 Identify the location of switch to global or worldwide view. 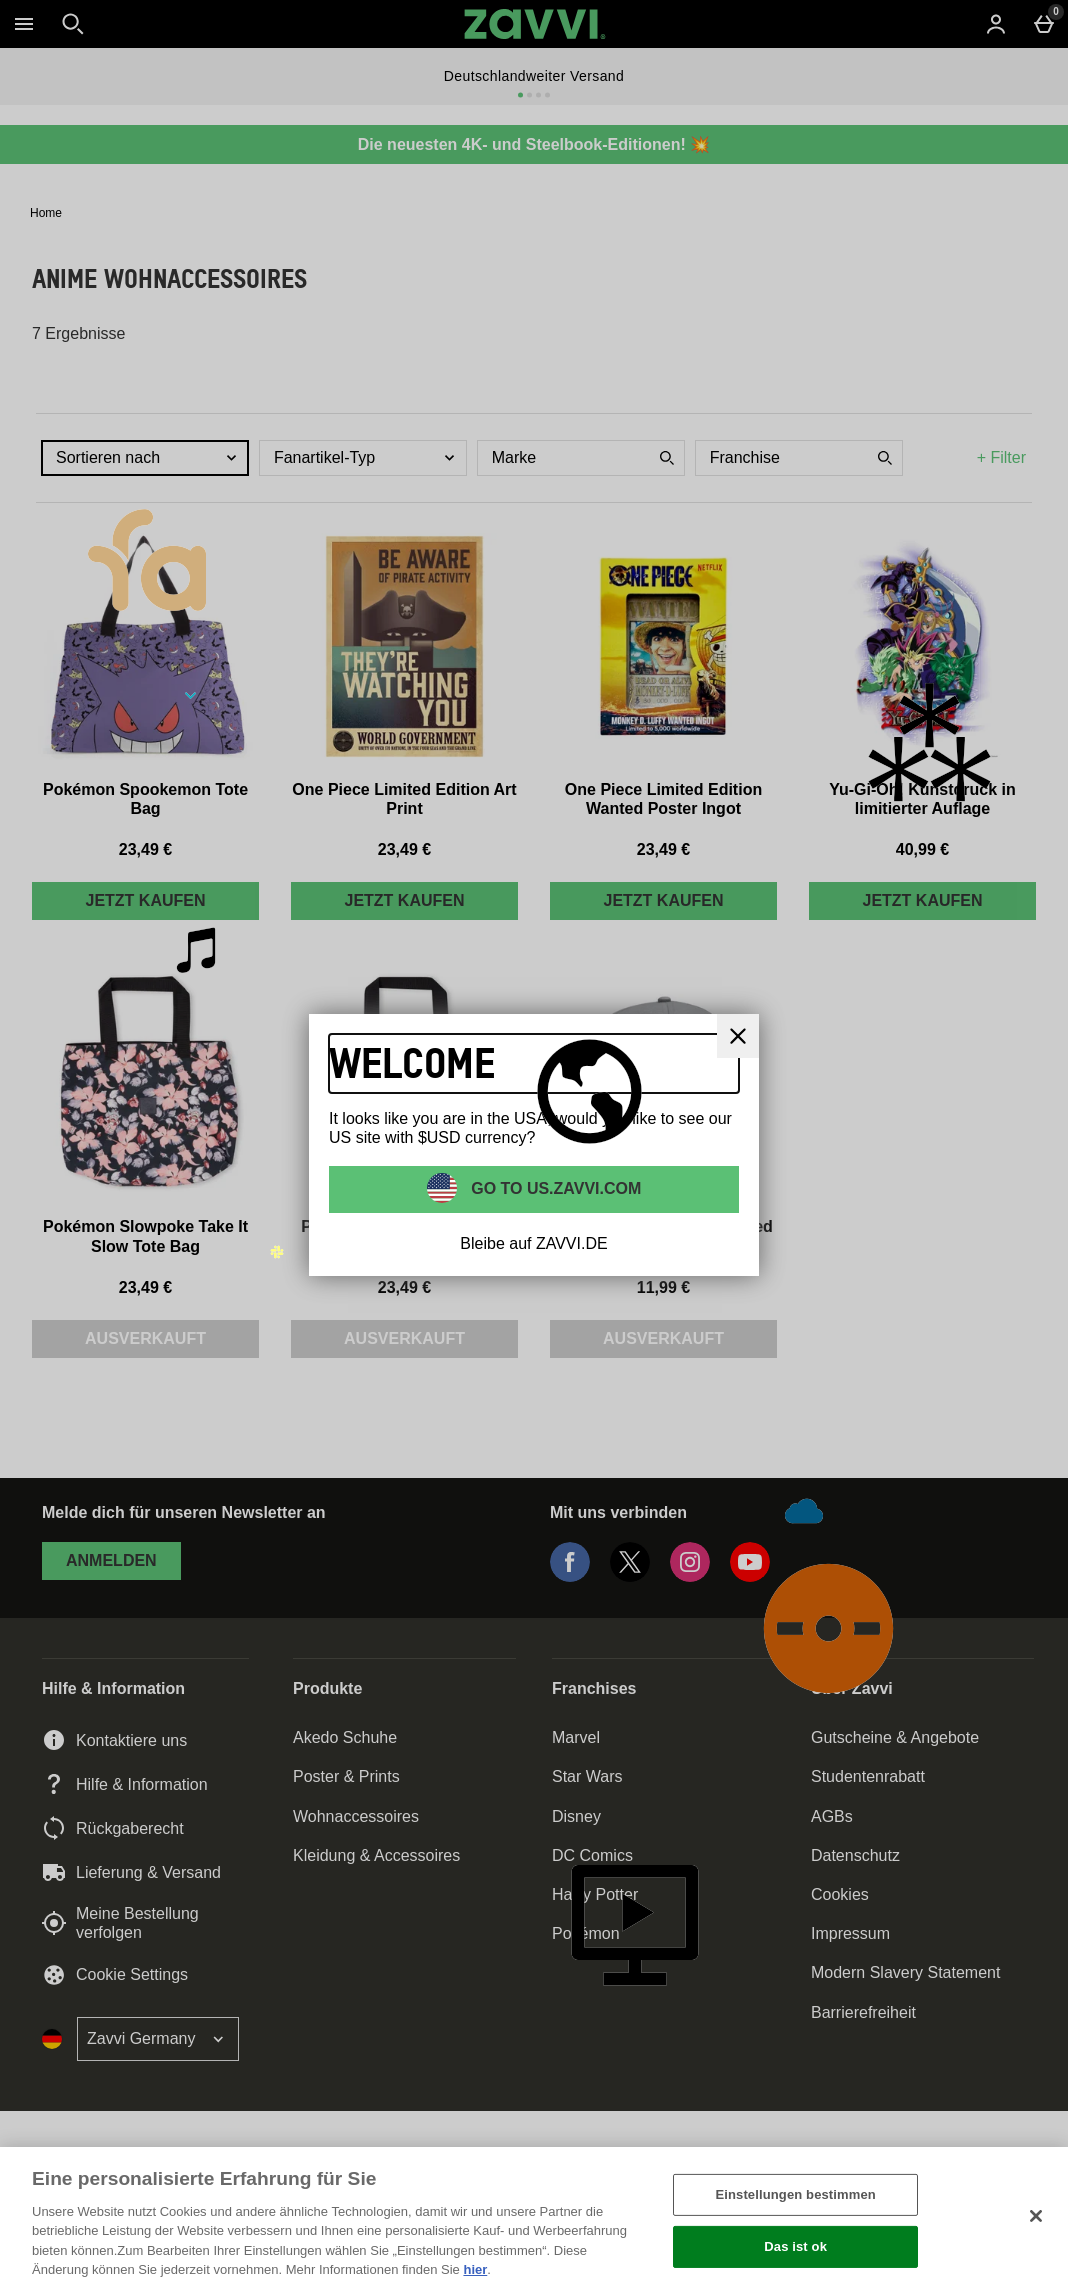
(589, 1091).